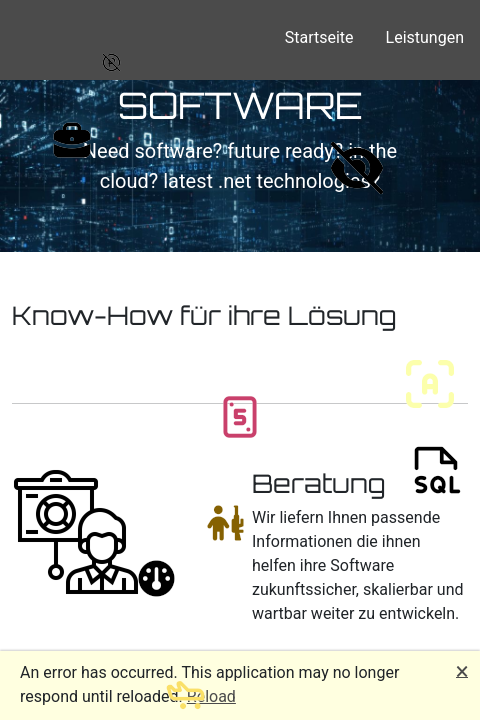  Describe the element at coordinates (240, 417) in the screenshot. I see `represents a 5 of clubs playing card` at that location.